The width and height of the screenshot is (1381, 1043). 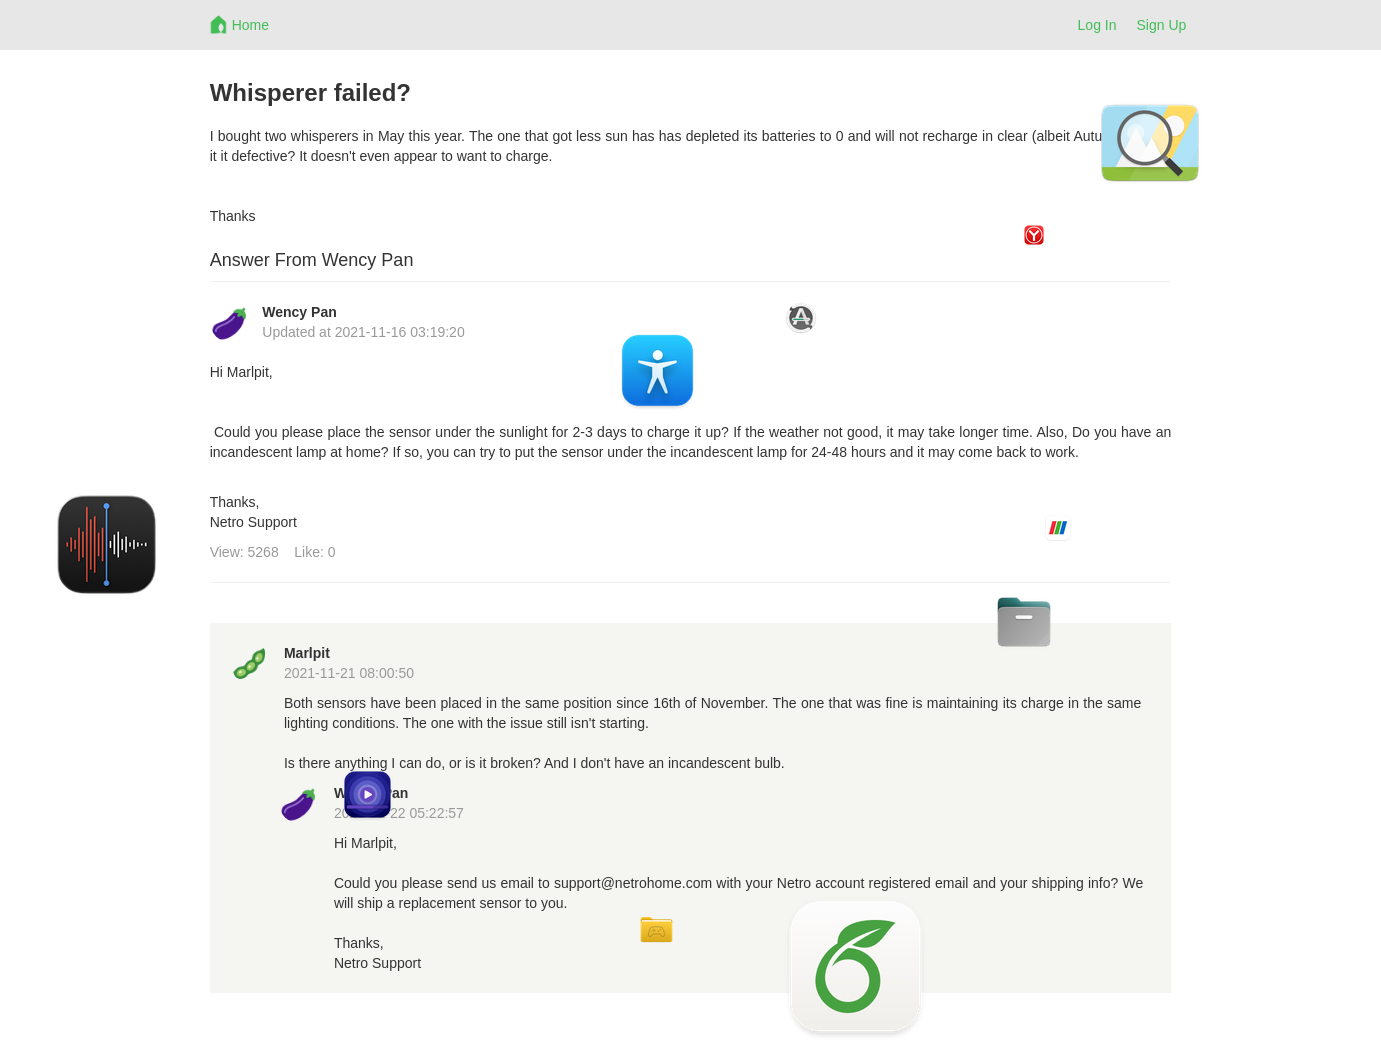 What do you see at coordinates (656, 929) in the screenshot?
I see `open your games folder` at bounding box center [656, 929].